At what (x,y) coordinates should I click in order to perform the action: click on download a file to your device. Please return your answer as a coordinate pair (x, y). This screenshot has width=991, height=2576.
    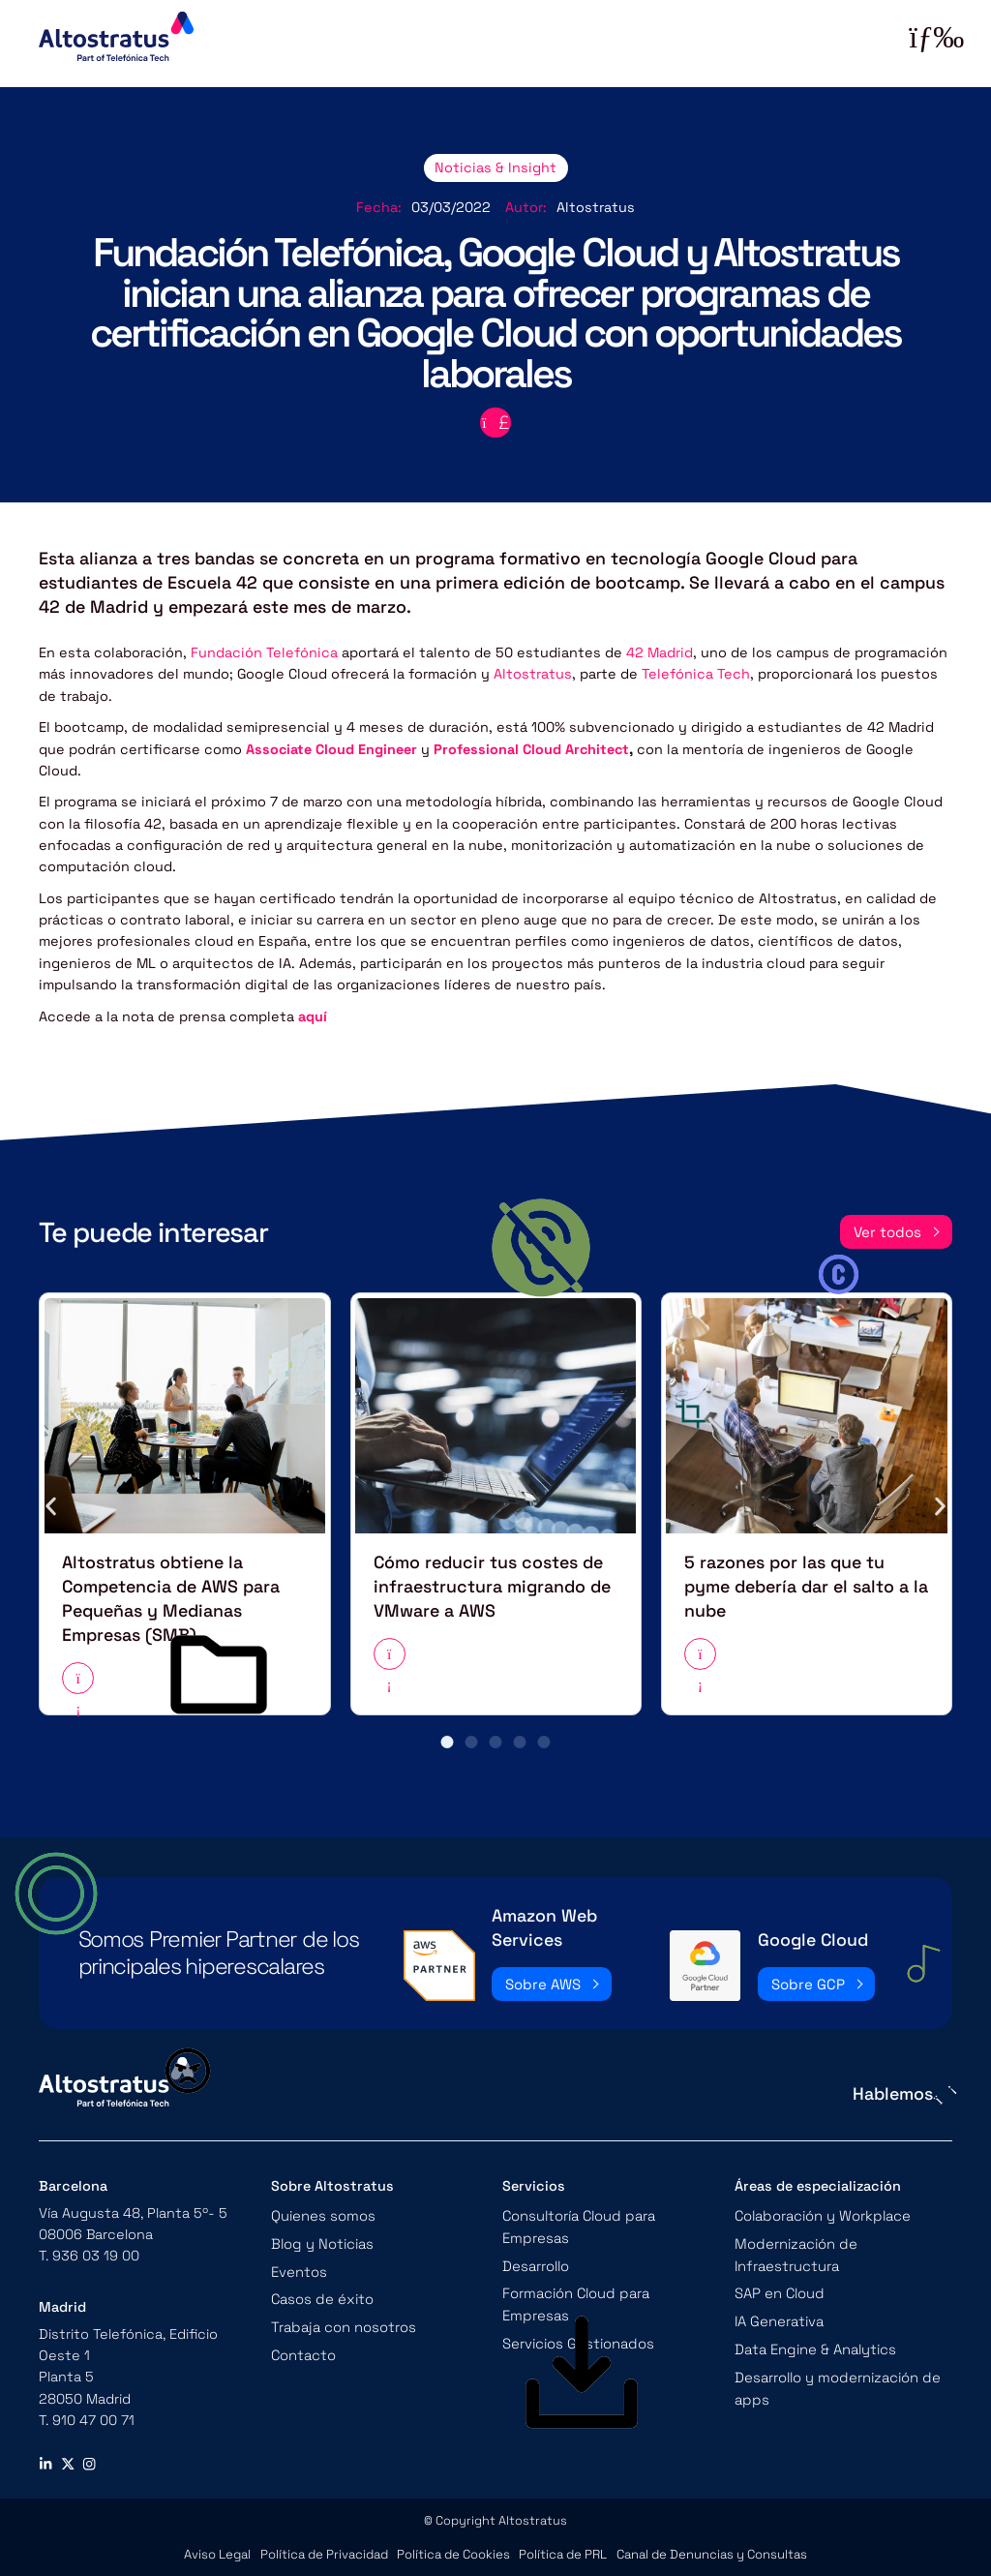
    Looking at the image, I should click on (582, 2377).